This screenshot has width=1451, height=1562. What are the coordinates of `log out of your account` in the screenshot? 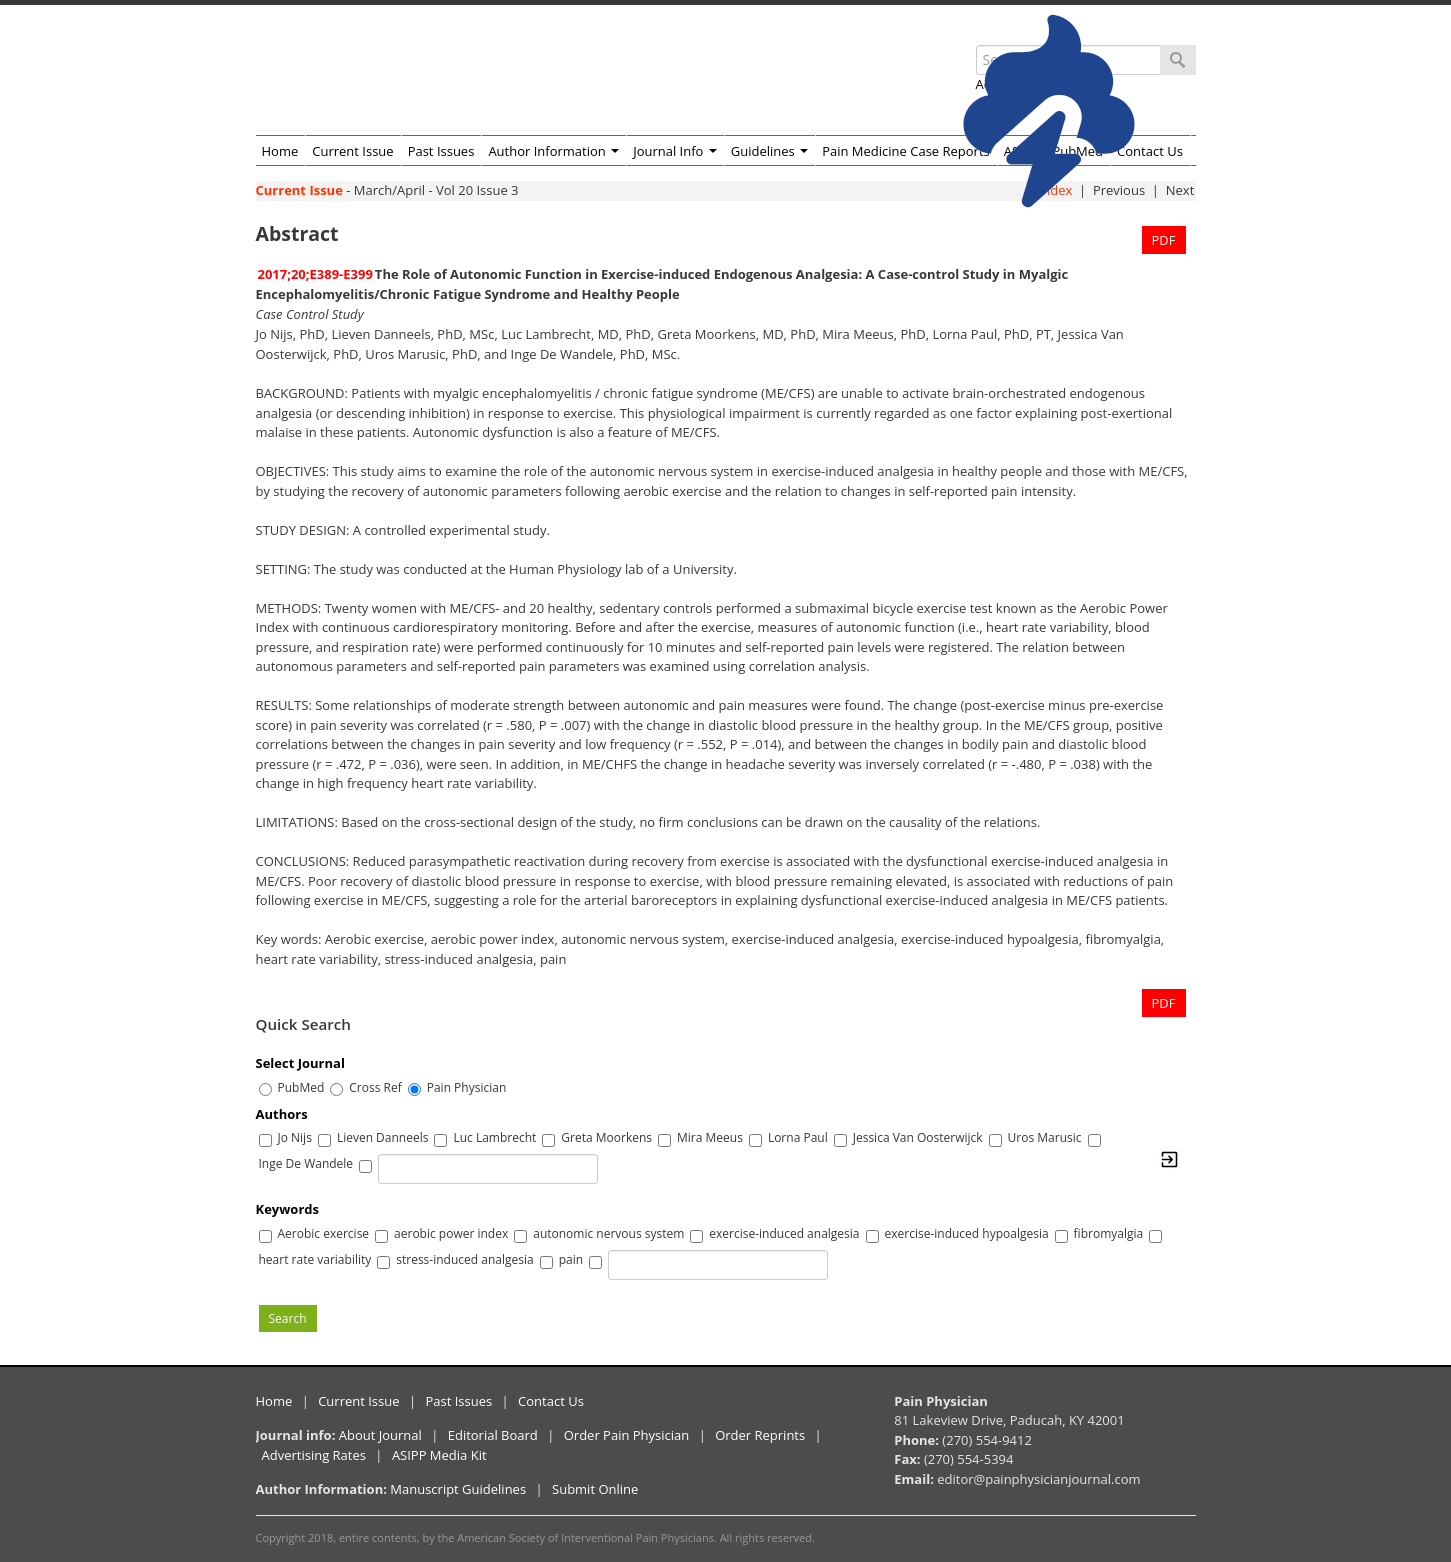 It's located at (1169, 1159).